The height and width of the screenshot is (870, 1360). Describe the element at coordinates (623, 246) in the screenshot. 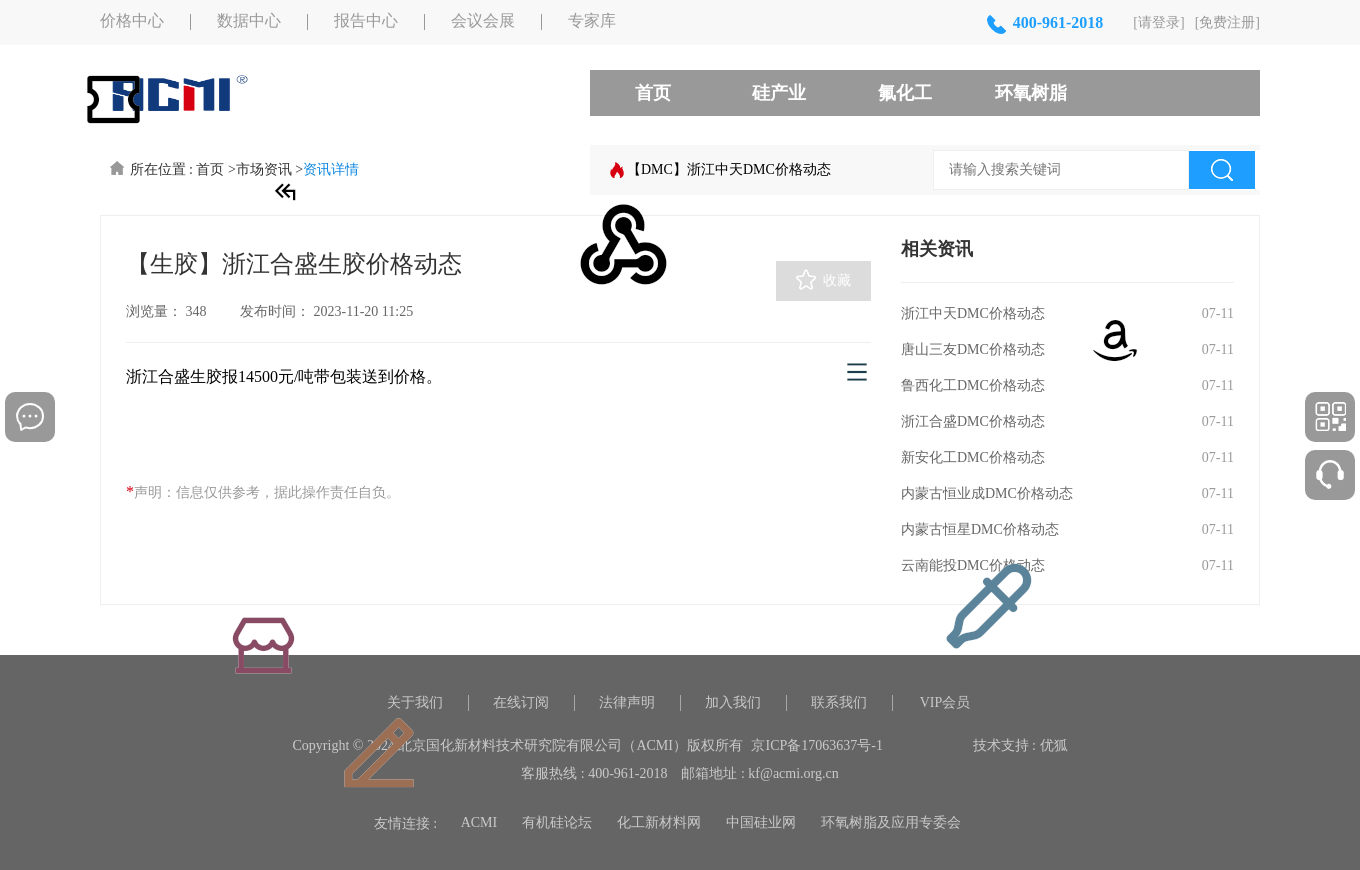

I see `configure webhook integrations` at that location.